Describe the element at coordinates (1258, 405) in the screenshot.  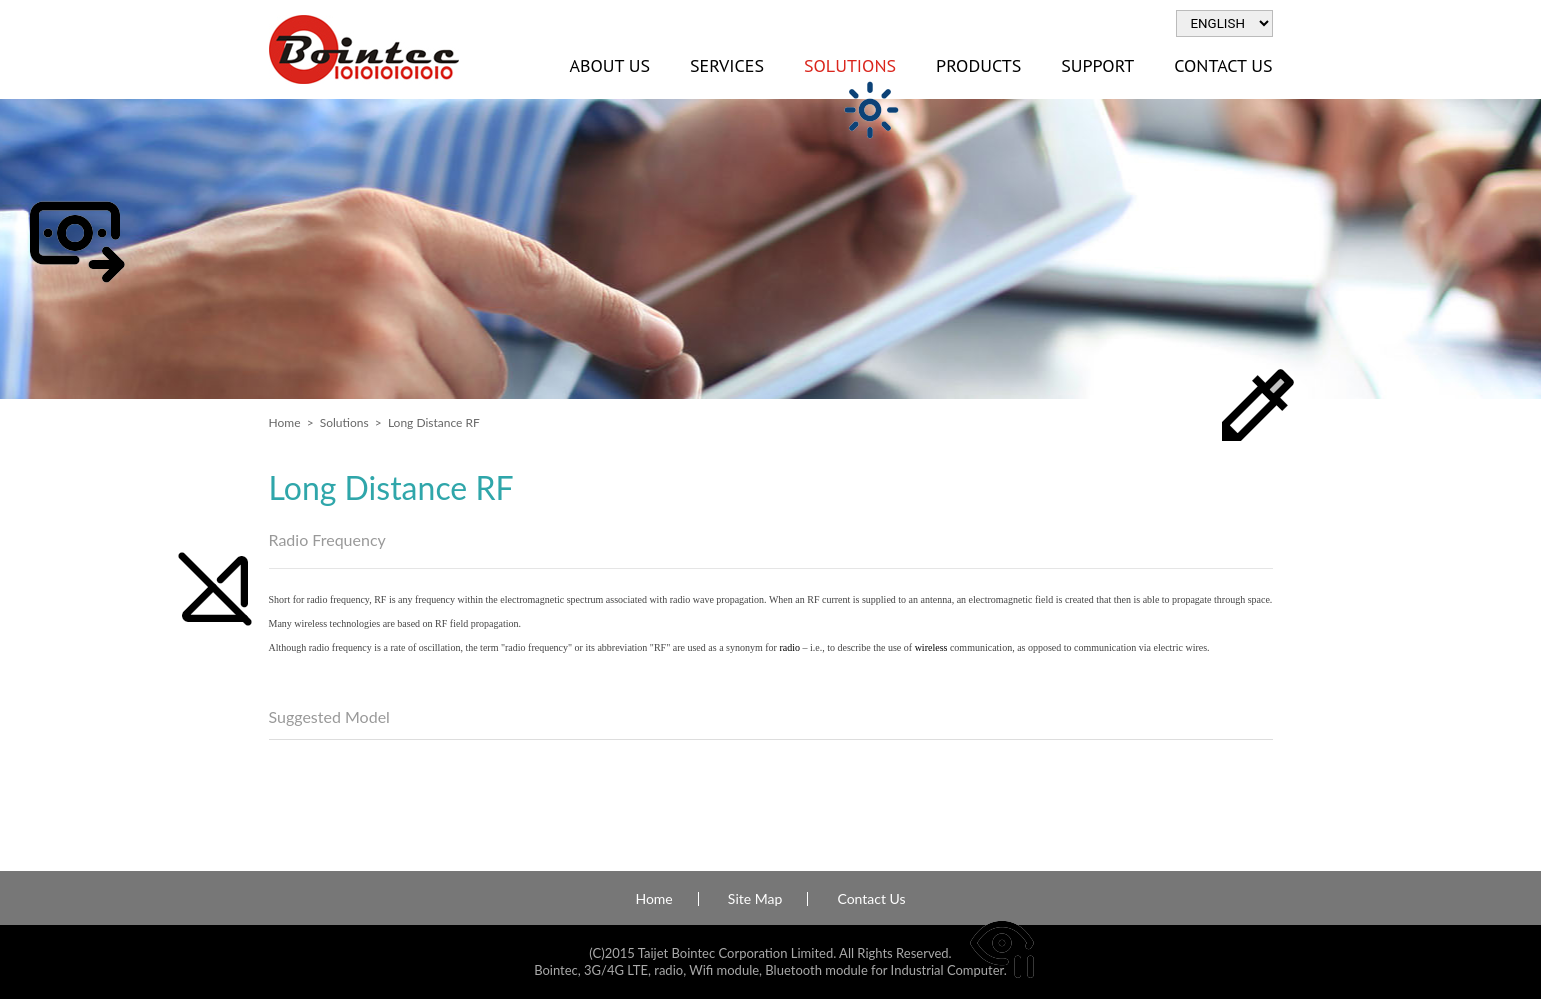
I see `pick a color from the canvas` at that location.